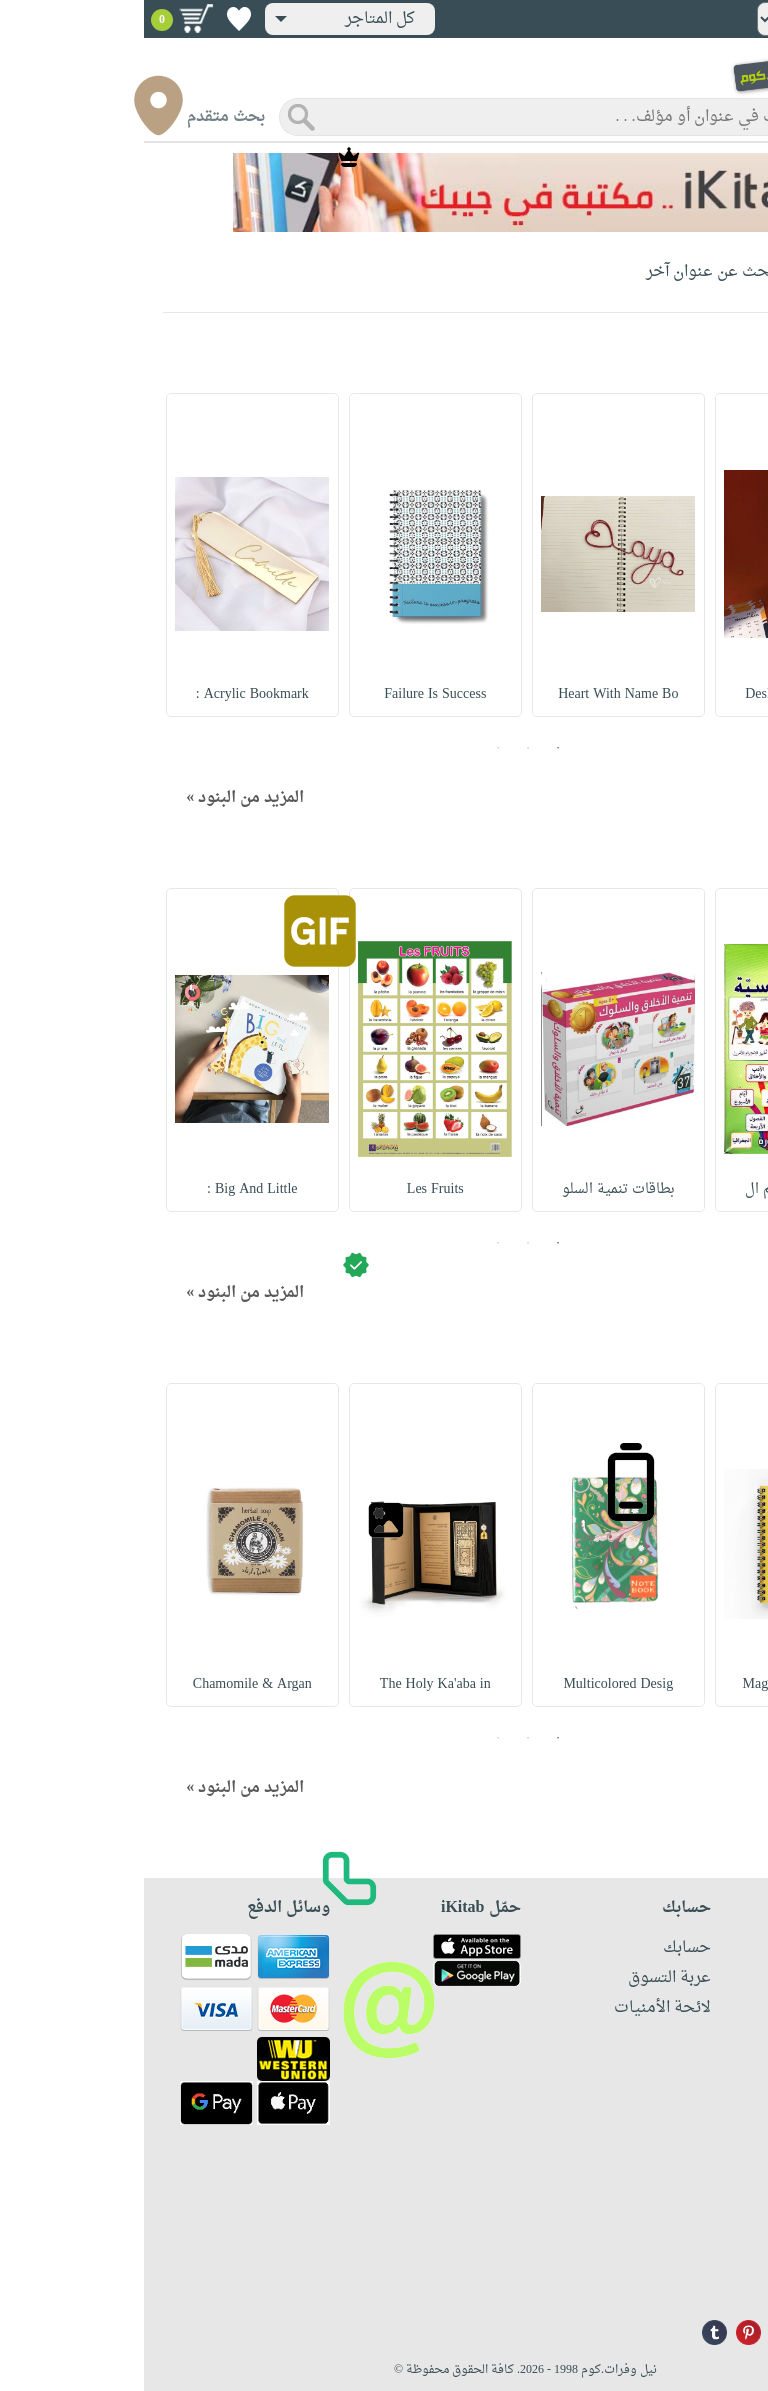 The height and width of the screenshot is (2391, 768). What do you see at coordinates (356, 1265) in the screenshot?
I see `indicates a verified discord server` at bounding box center [356, 1265].